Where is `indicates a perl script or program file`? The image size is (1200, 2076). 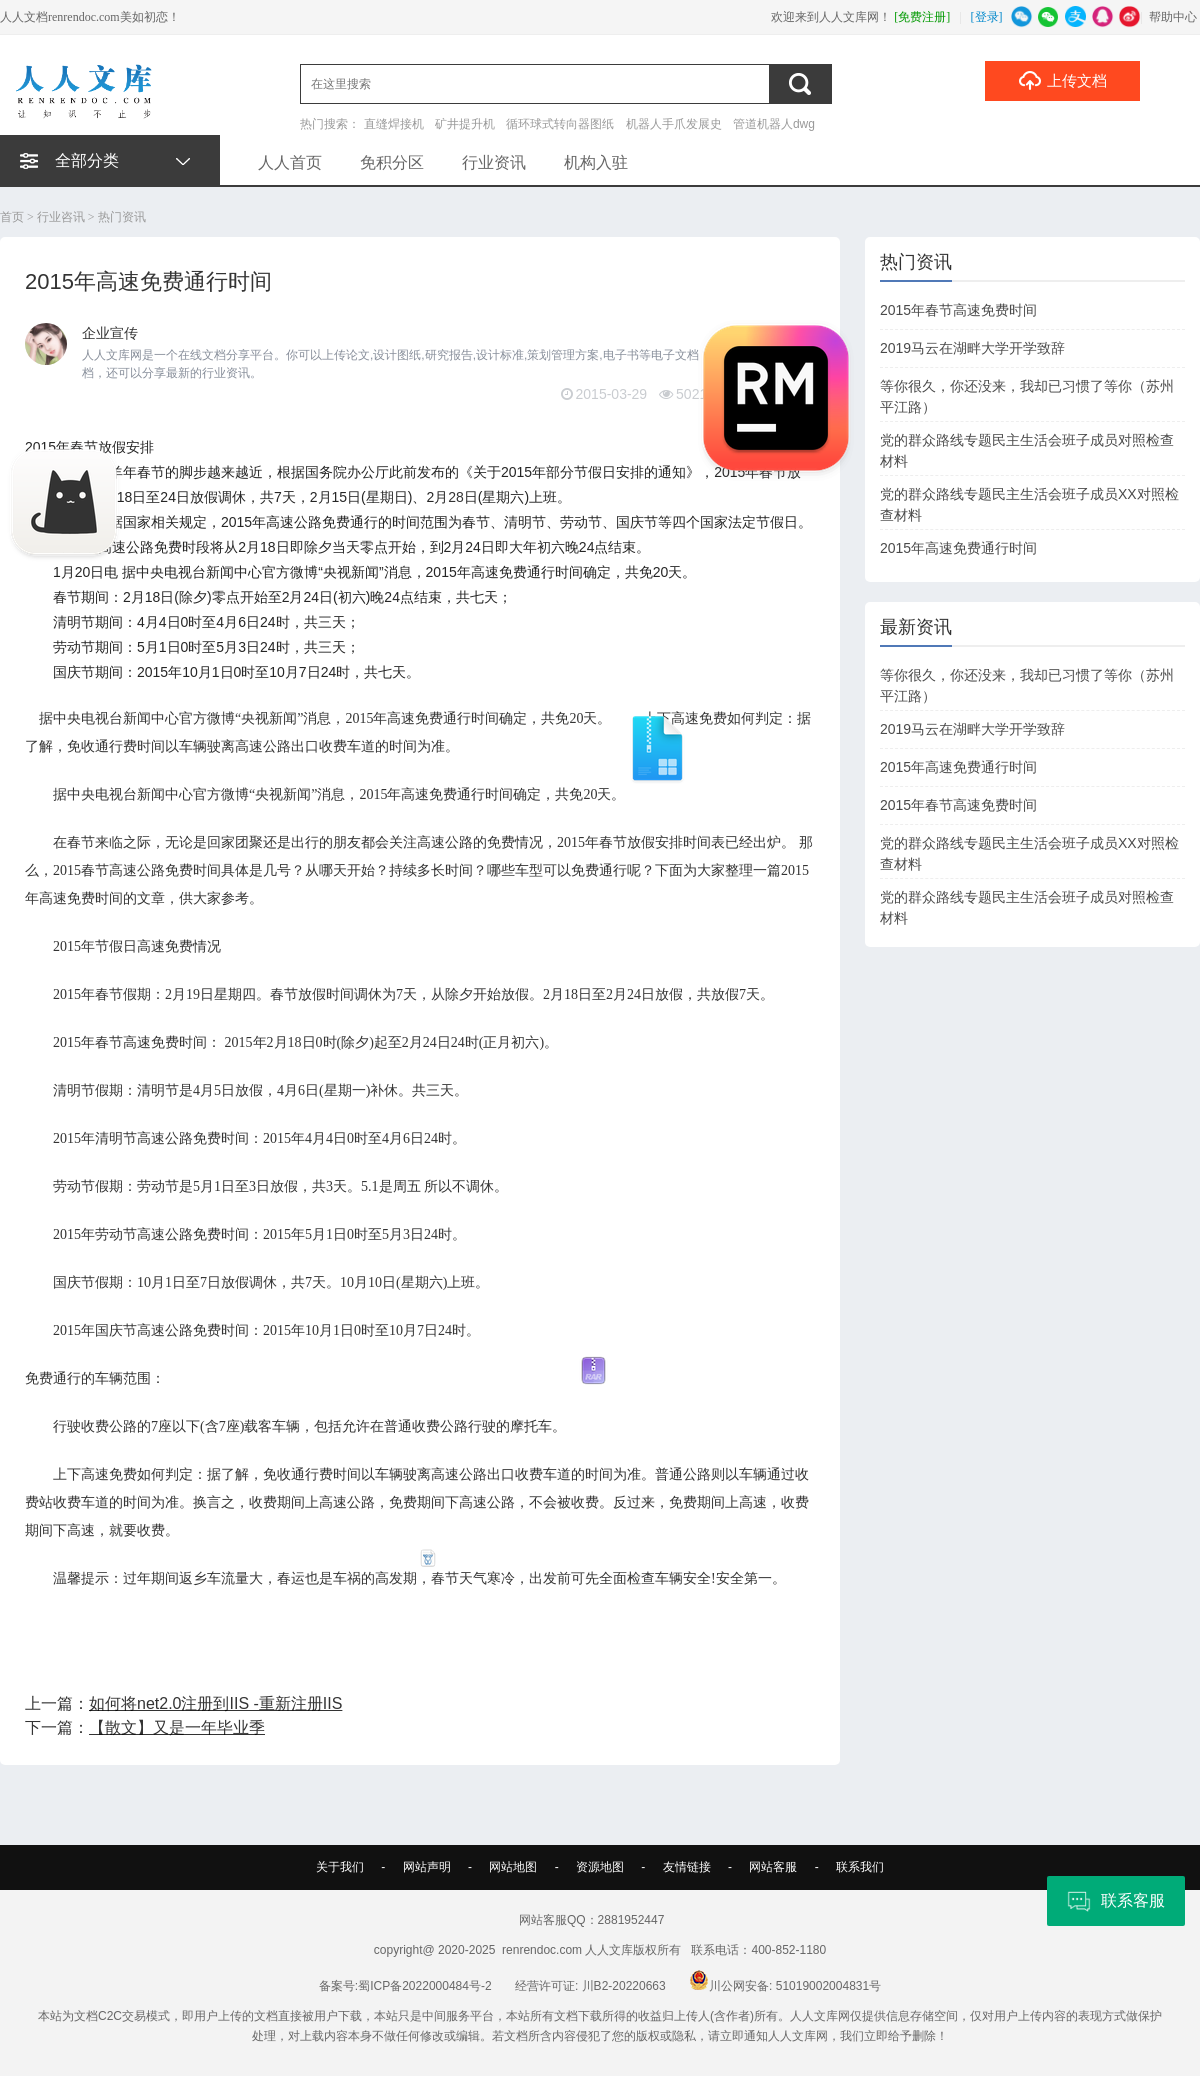
indicates a perl script or program file is located at coordinates (428, 1558).